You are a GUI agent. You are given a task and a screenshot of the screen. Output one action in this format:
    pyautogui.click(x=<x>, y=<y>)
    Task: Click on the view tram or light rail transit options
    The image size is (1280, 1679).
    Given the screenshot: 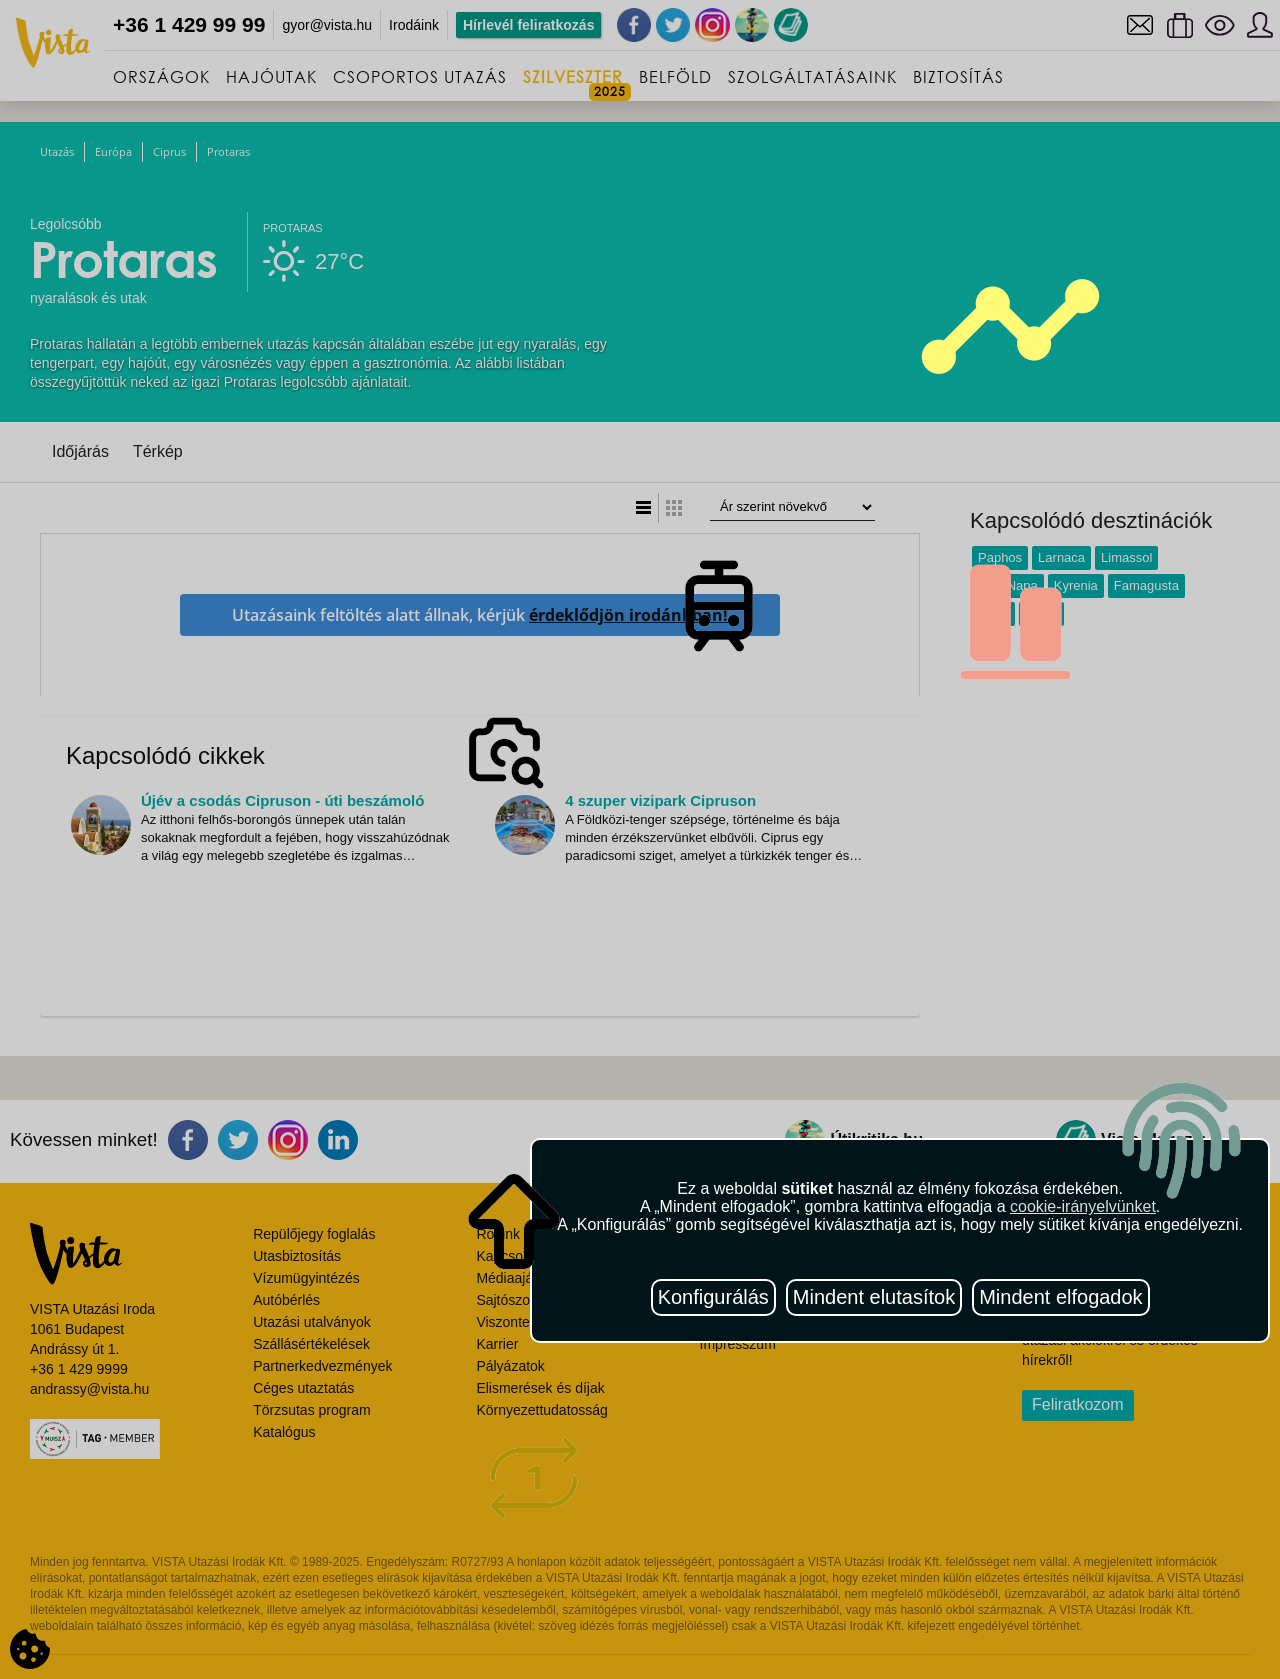 What is the action you would take?
    pyautogui.click(x=719, y=606)
    